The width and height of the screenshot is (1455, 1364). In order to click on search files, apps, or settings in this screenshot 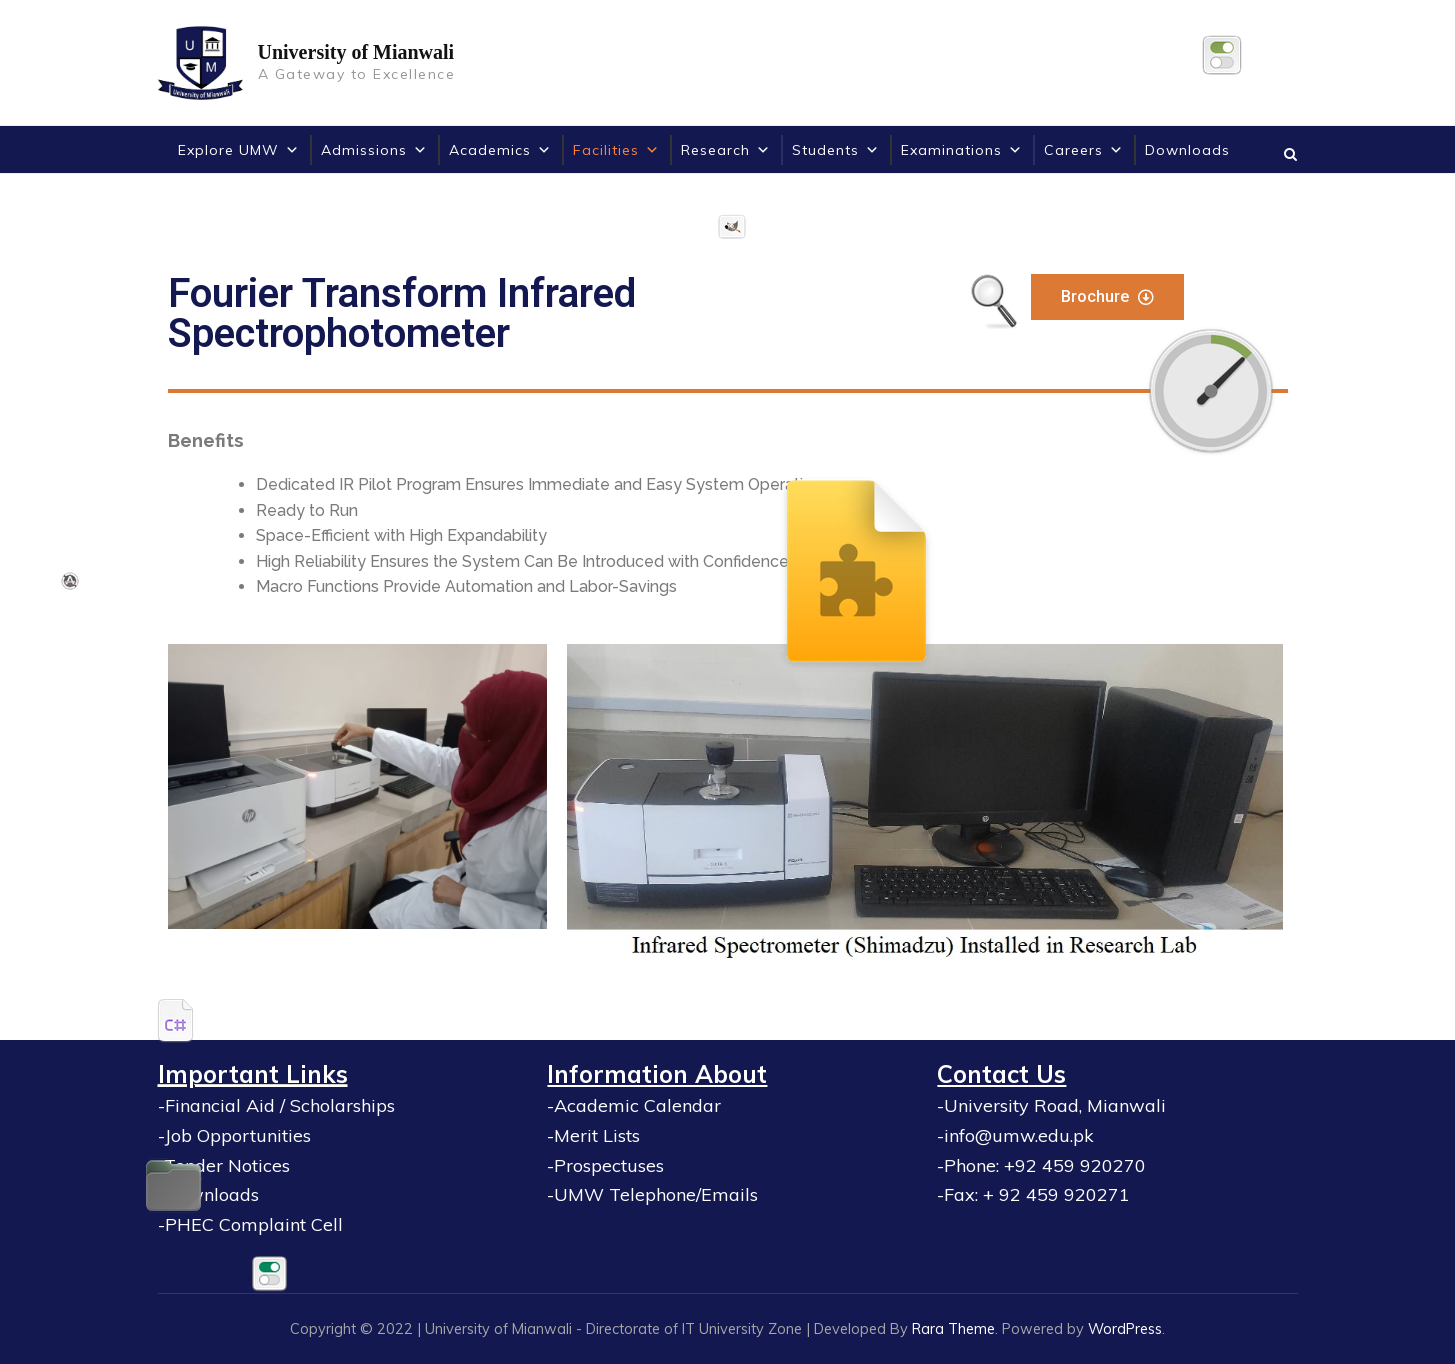, I will do `click(994, 301)`.